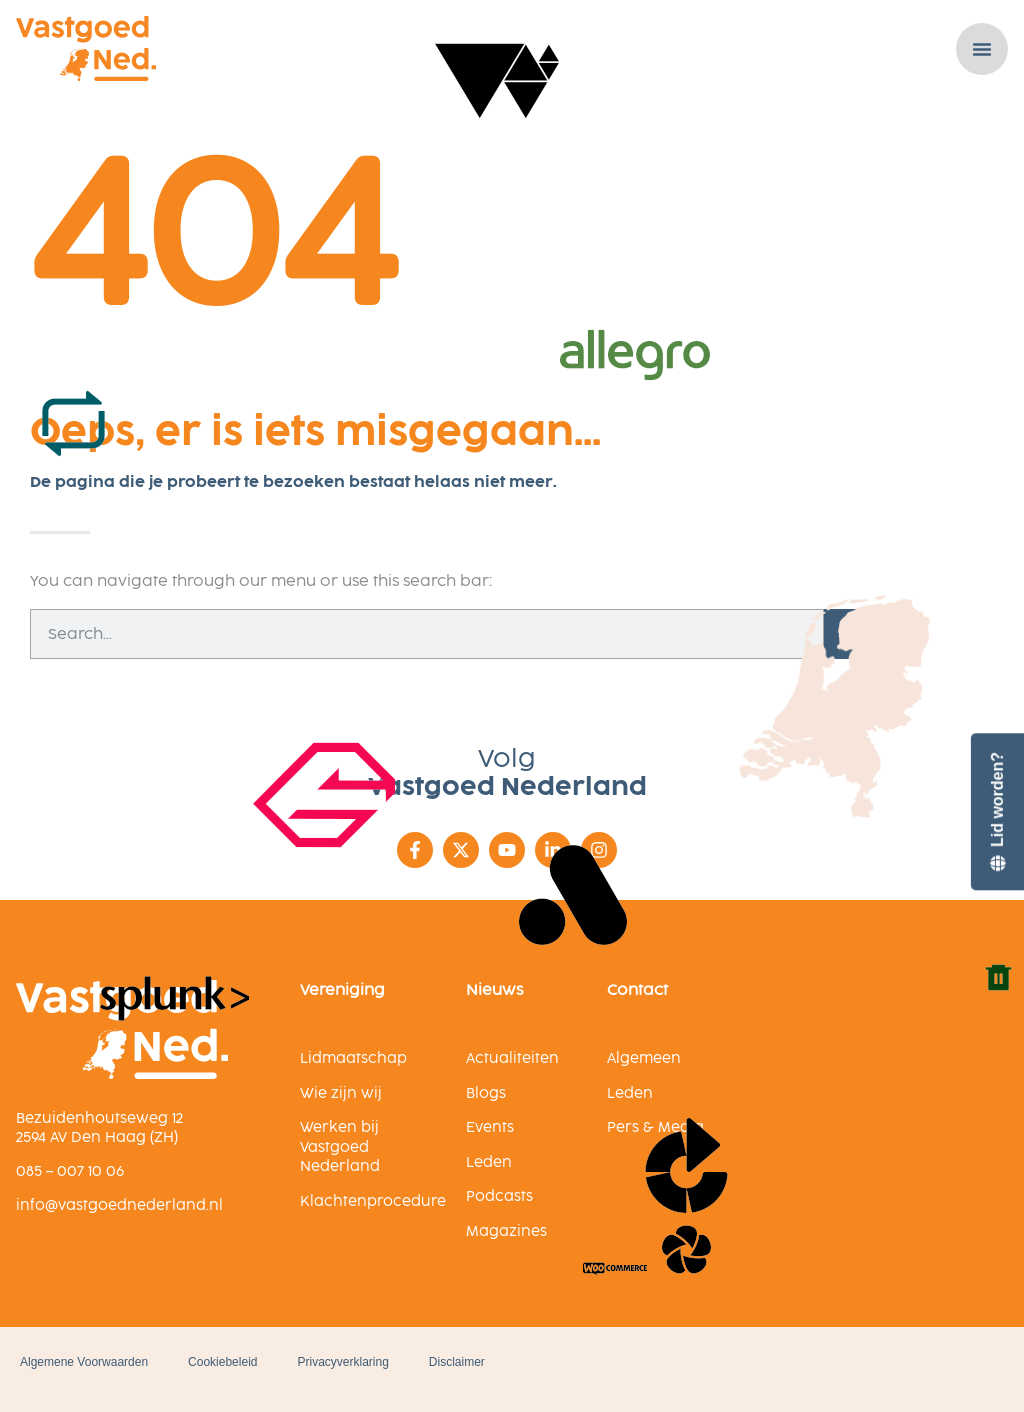 The width and height of the screenshot is (1024, 1412). What do you see at coordinates (324, 795) in the screenshot?
I see `garuda linux operating system logo` at bounding box center [324, 795].